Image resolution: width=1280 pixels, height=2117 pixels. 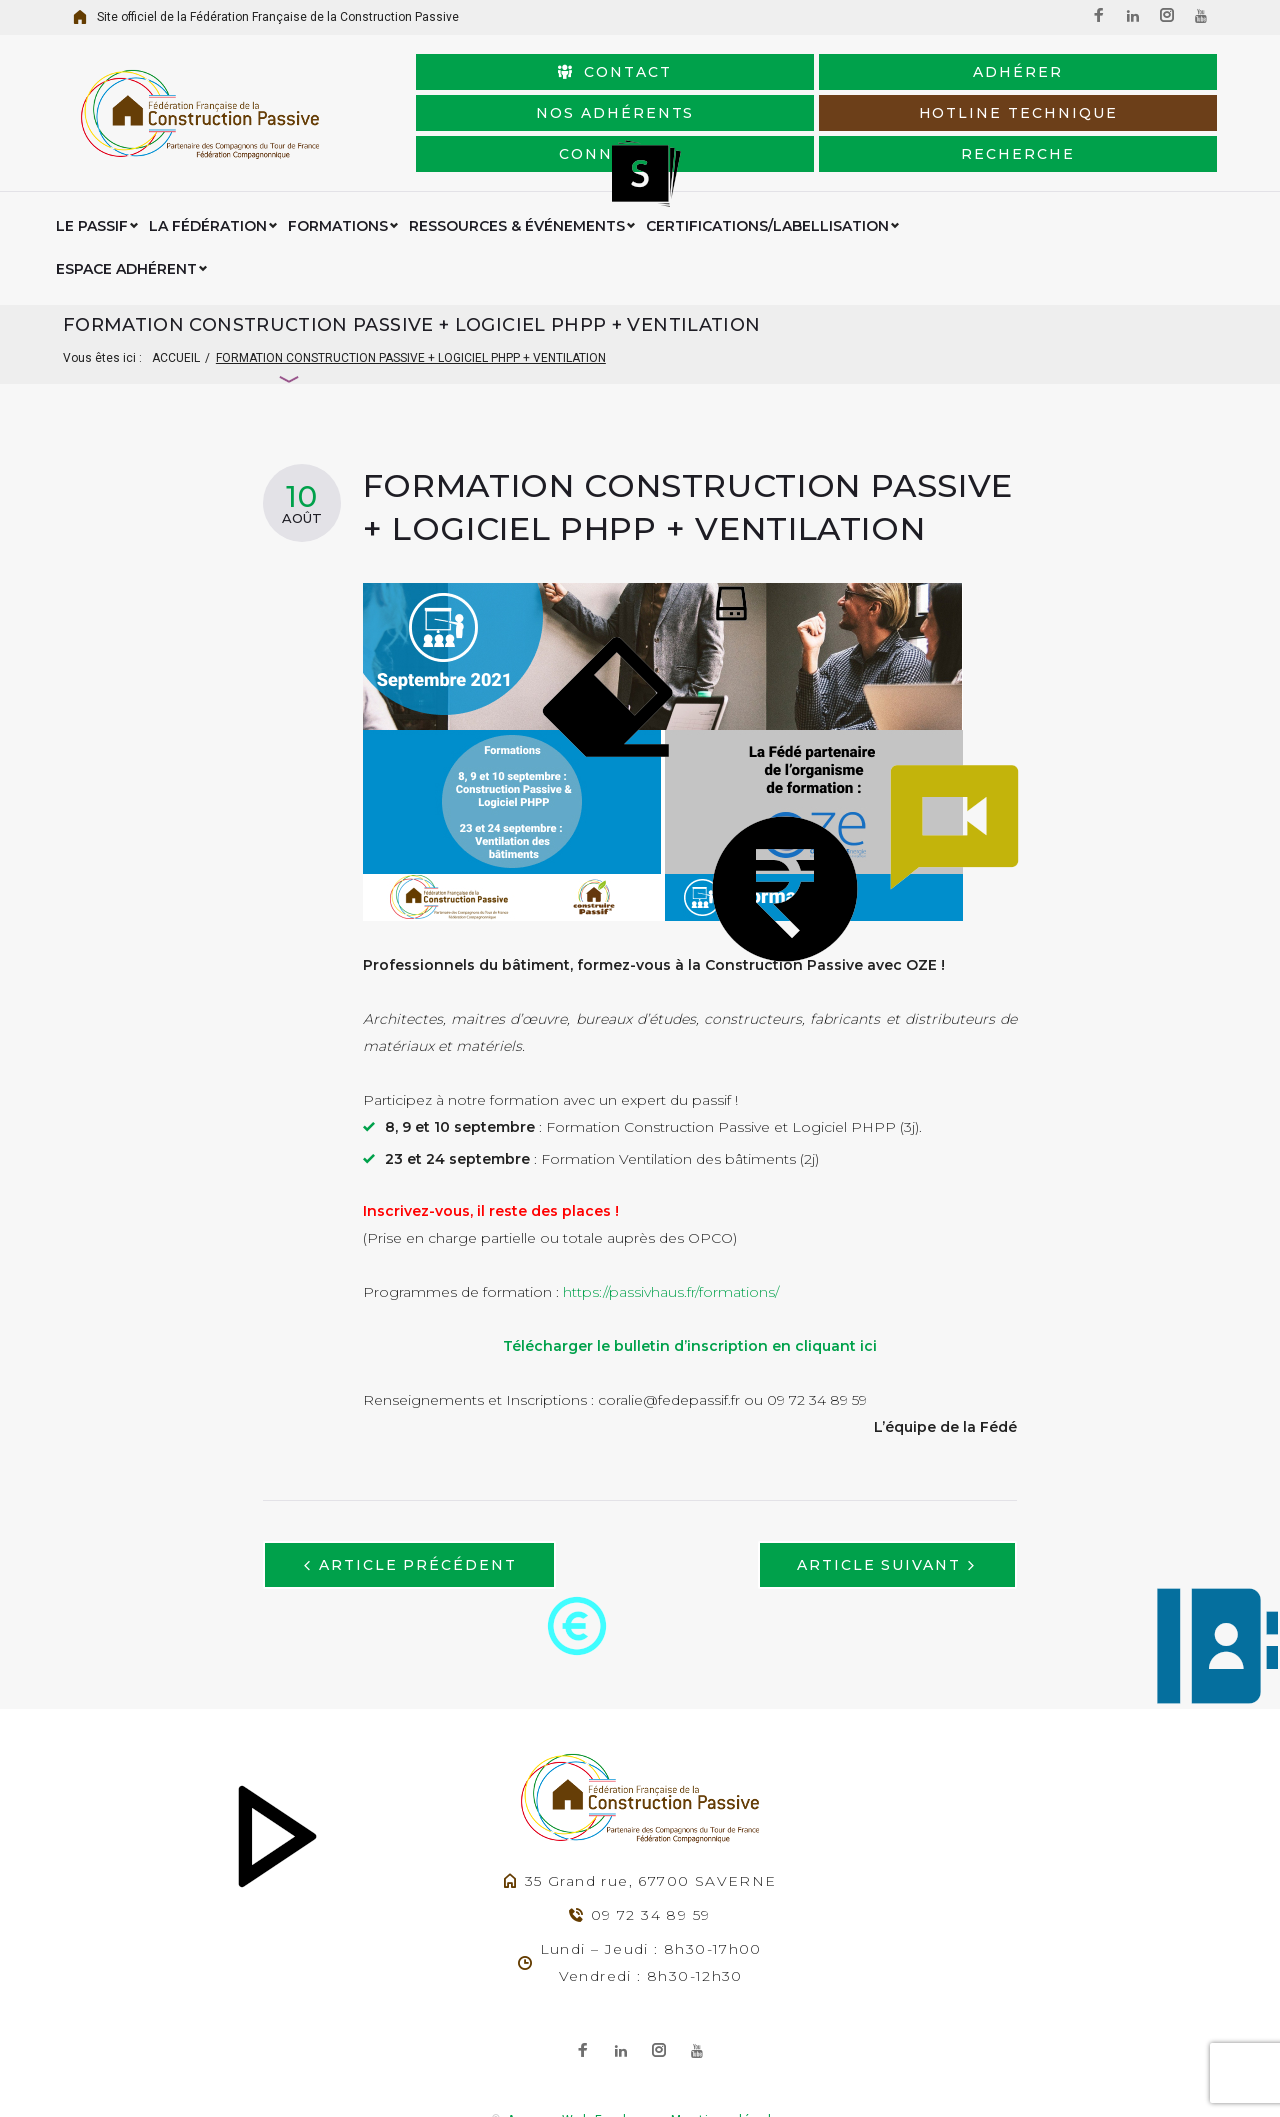 I want to click on play media or video content, so click(x=265, y=1836).